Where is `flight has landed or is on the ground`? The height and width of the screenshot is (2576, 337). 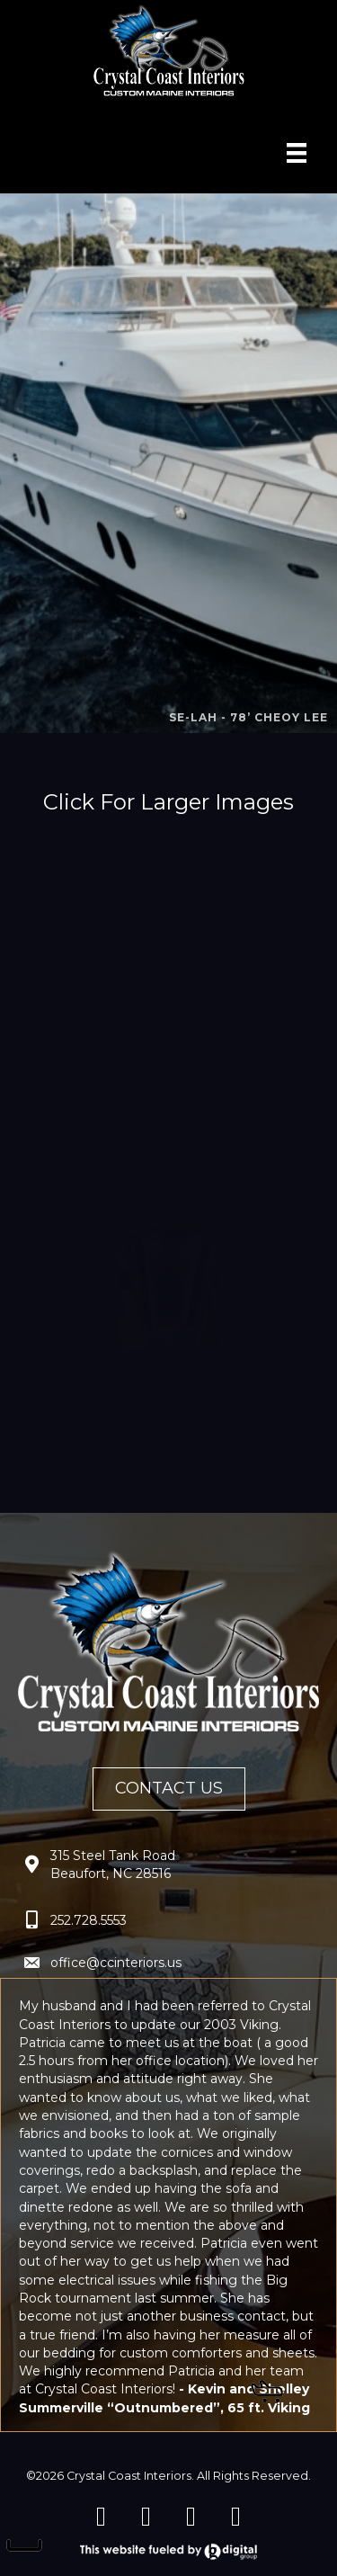
flight has landed or is on the ground is located at coordinates (267, 2391).